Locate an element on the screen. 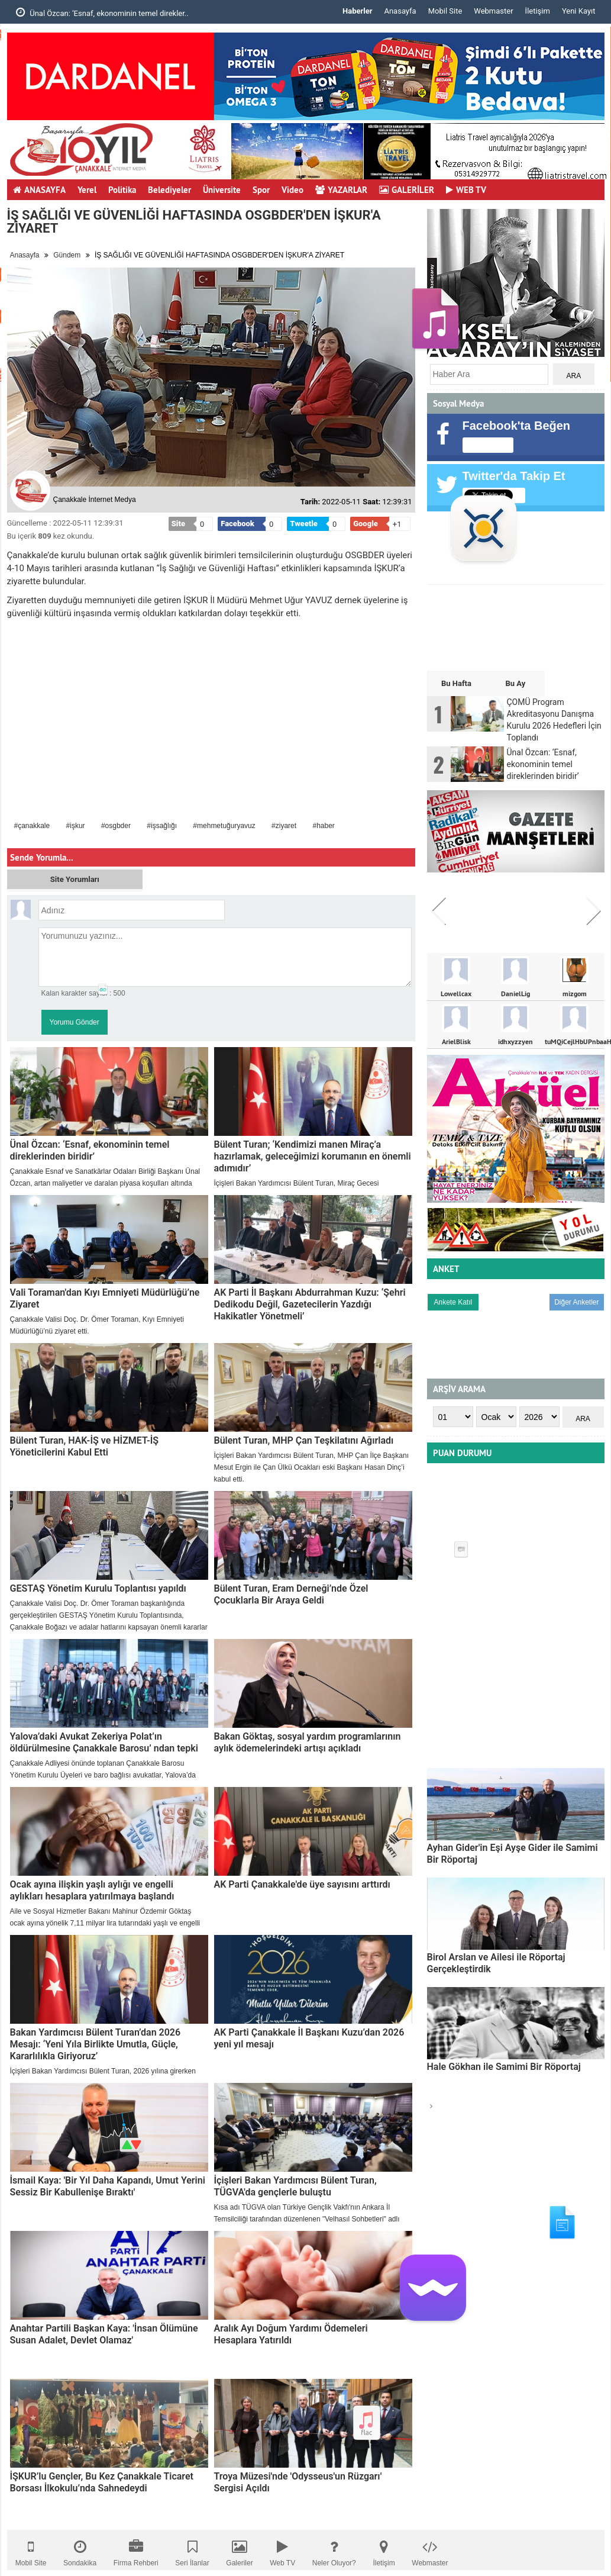 This screenshot has height=2576, width=611. open the BOINC distributed computing application is located at coordinates (483, 528).